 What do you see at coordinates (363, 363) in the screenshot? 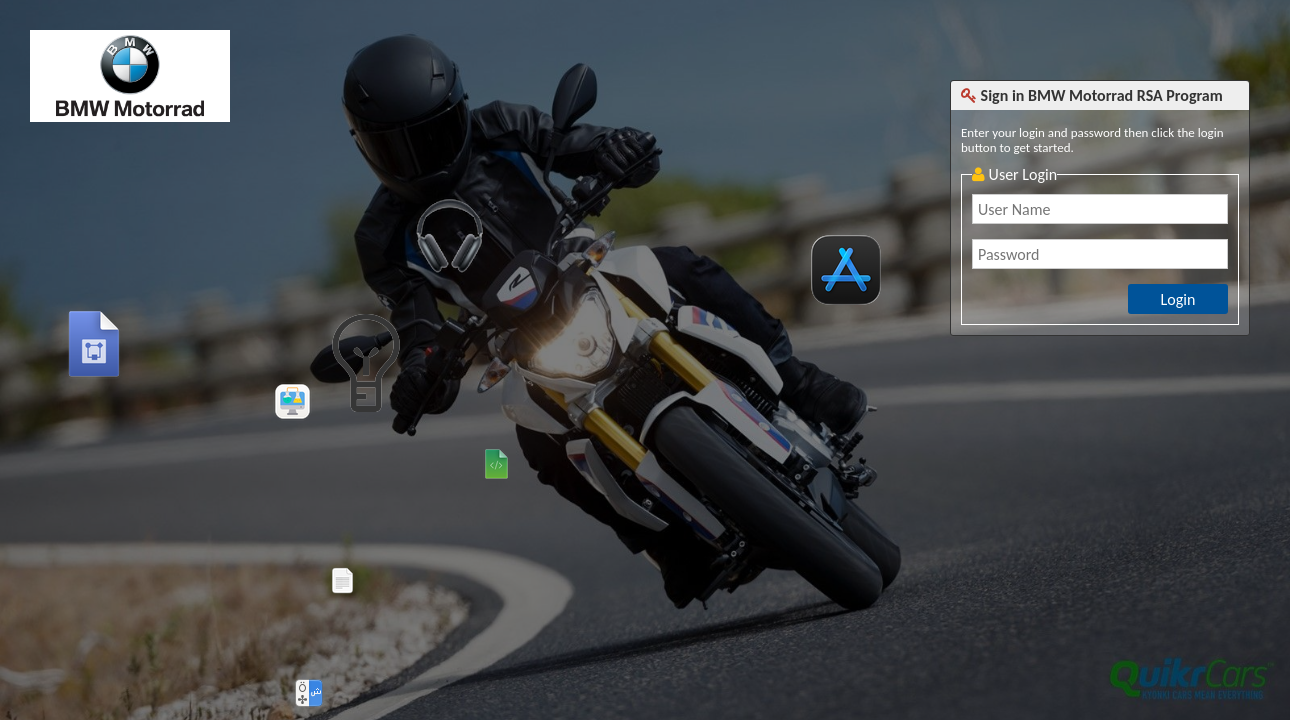
I see `access object emojis and symbols` at bounding box center [363, 363].